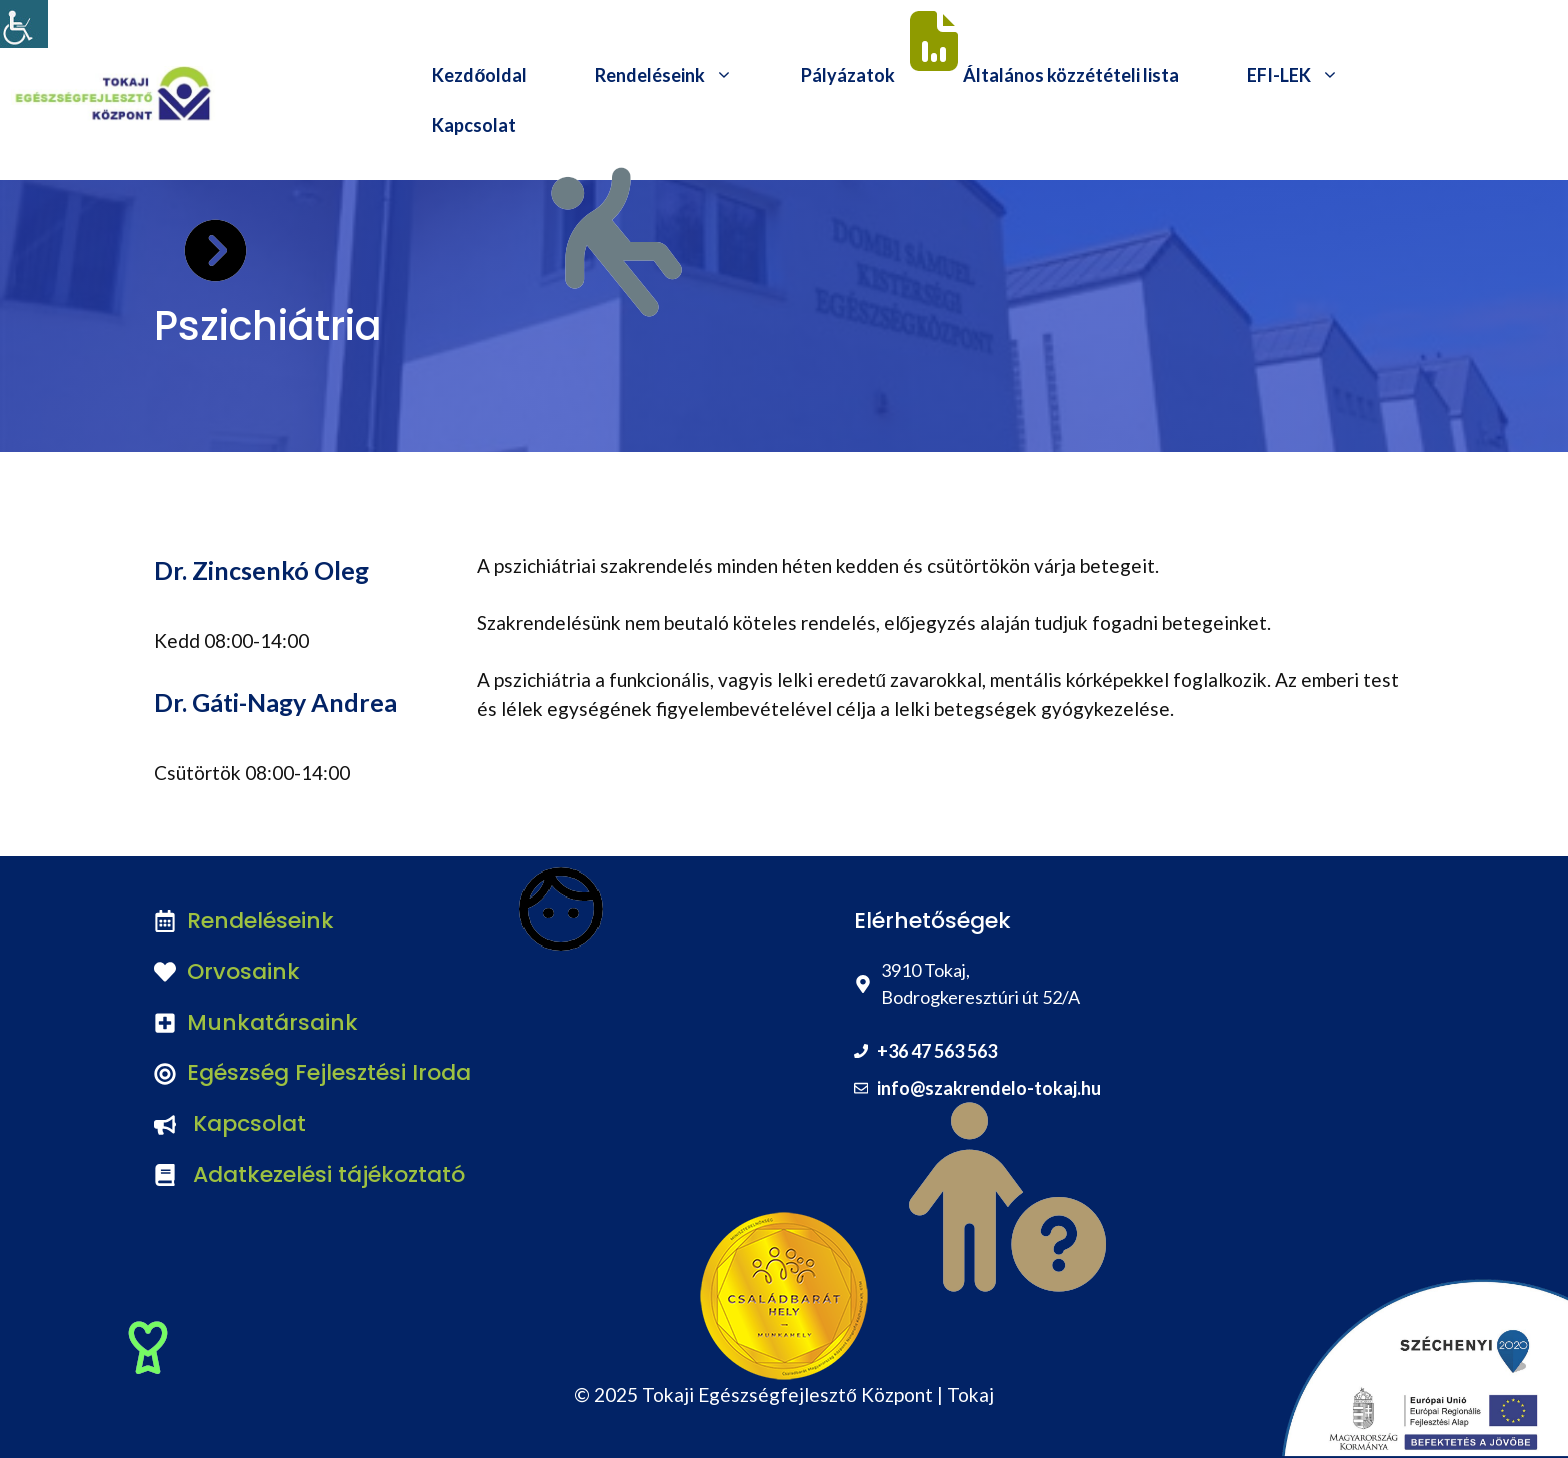 This screenshot has height=1458, width=1568. What do you see at coordinates (612, 242) in the screenshot?
I see `indicates a slip or fall hazard warning` at bounding box center [612, 242].